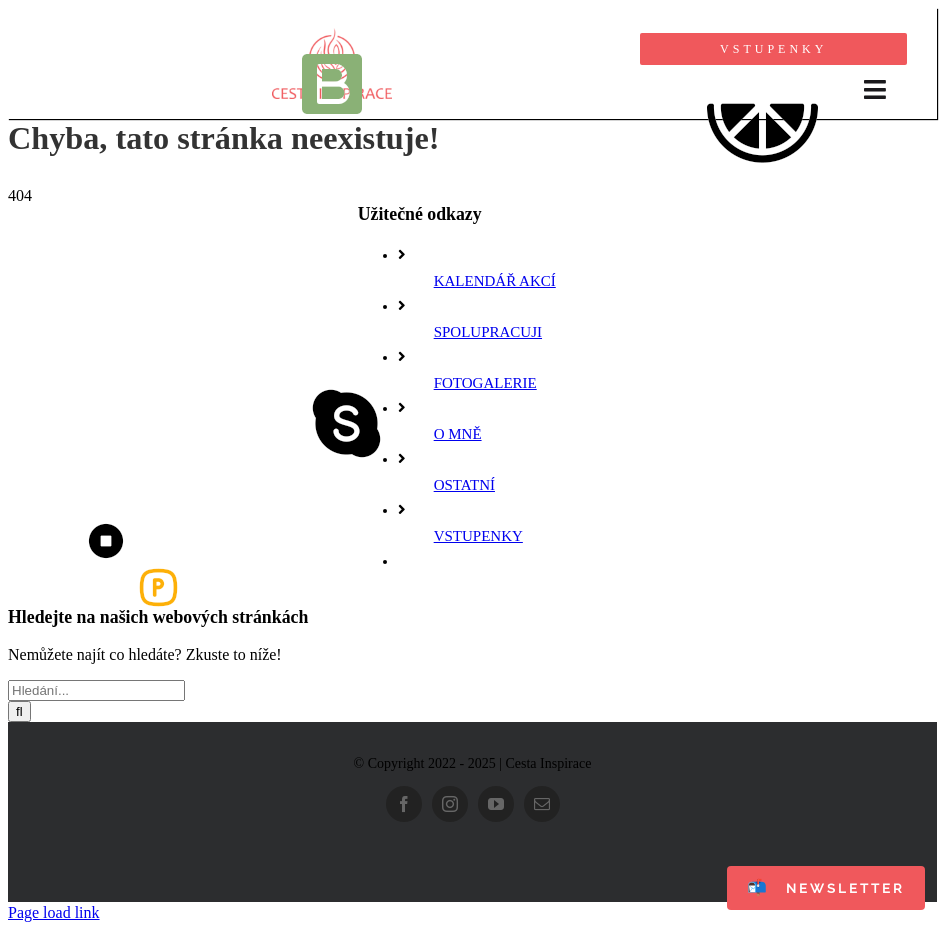  Describe the element at coordinates (106, 541) in the screenshot. I see `stop media playback` at that location.